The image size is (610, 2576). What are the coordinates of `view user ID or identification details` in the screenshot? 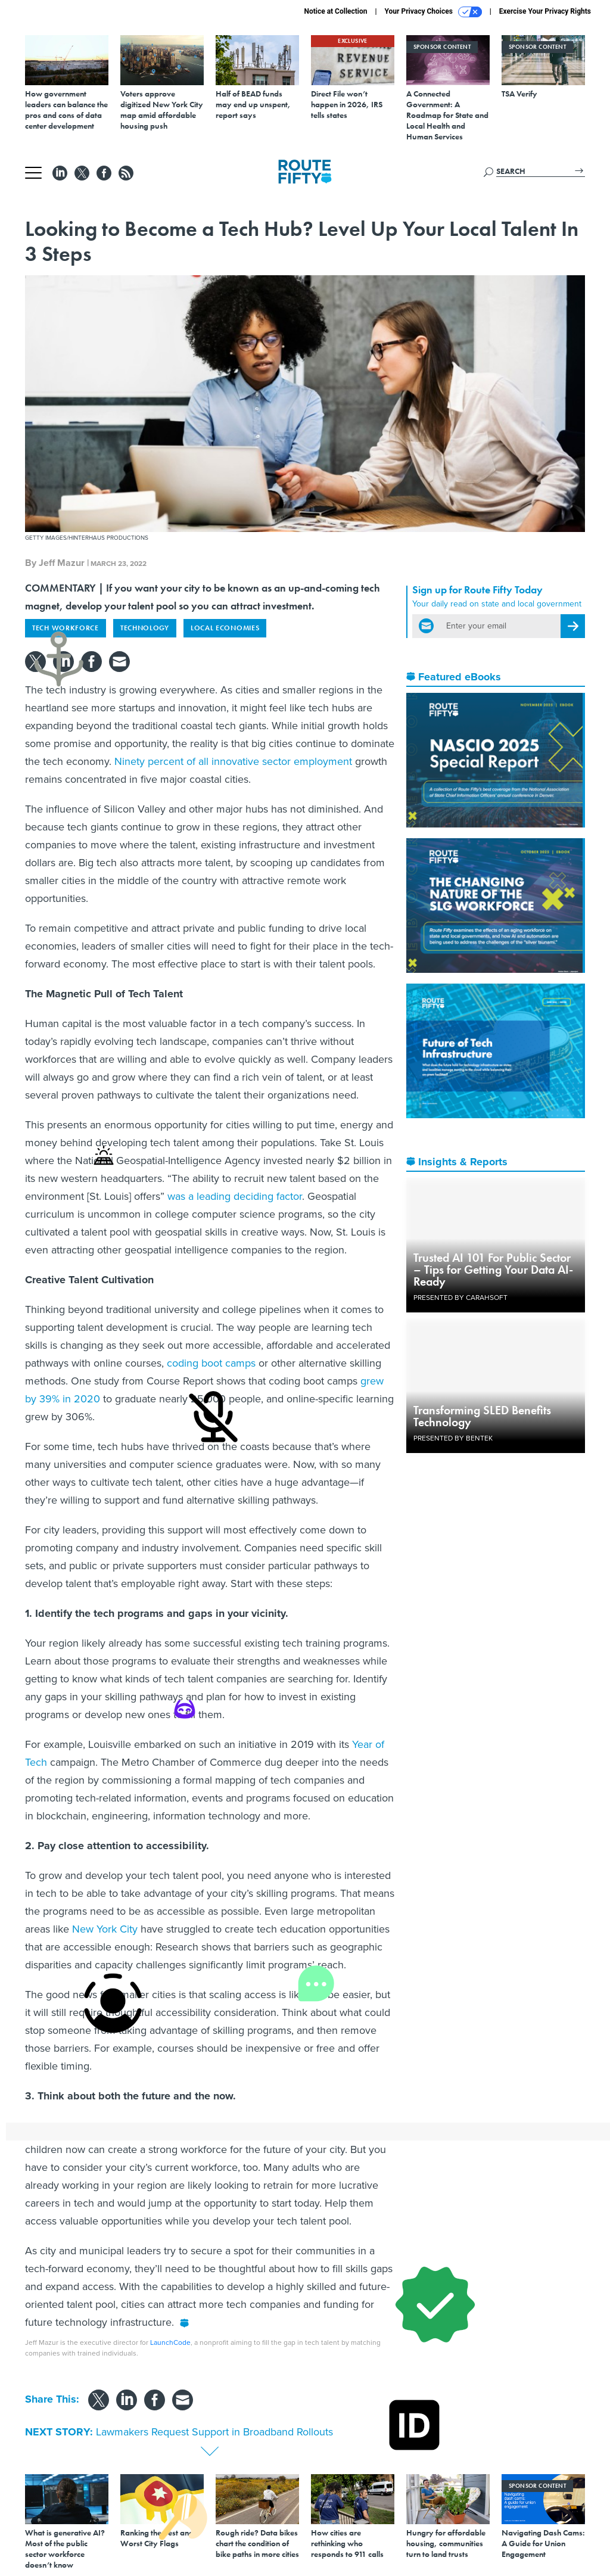 It's located at (414, 2425).